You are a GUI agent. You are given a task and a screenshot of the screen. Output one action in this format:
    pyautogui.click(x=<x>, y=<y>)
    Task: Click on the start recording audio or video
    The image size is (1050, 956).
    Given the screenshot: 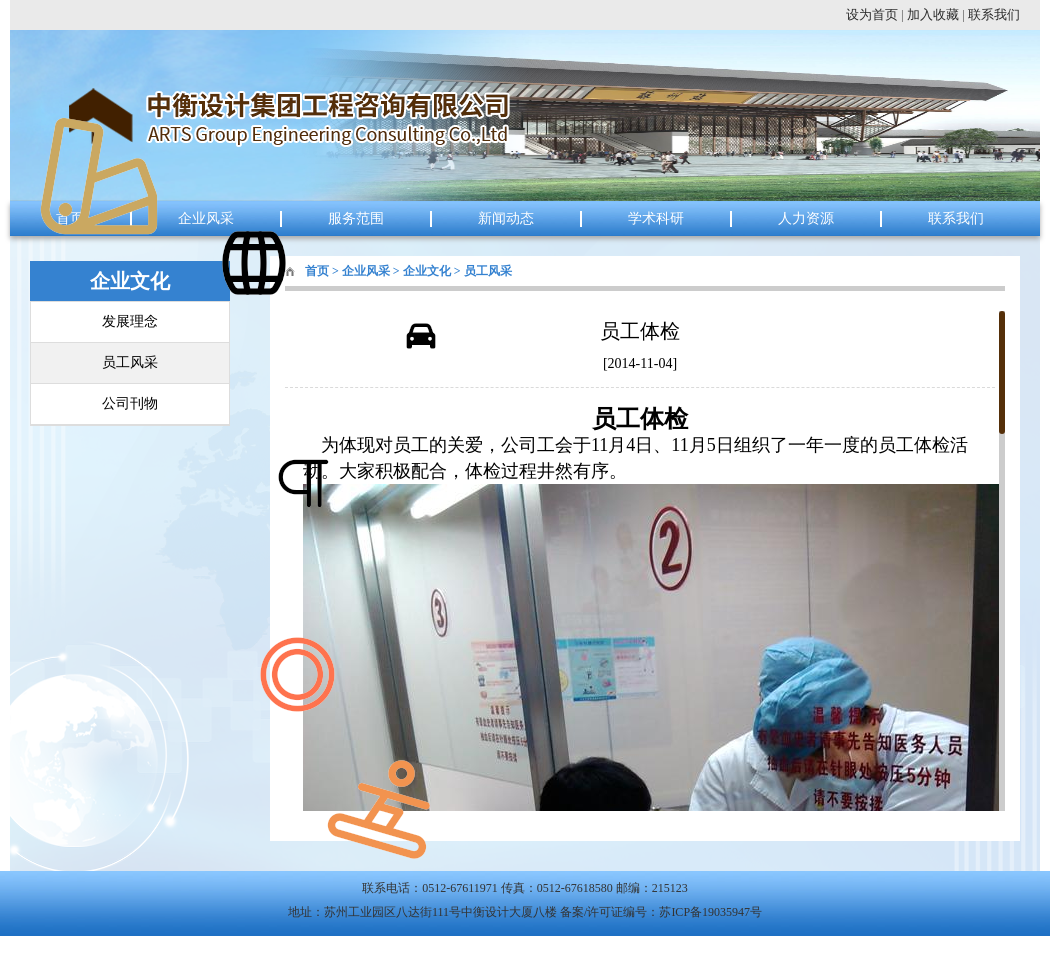 What is the action you would take?
    pyautogui.click(x=297, y=674)
    